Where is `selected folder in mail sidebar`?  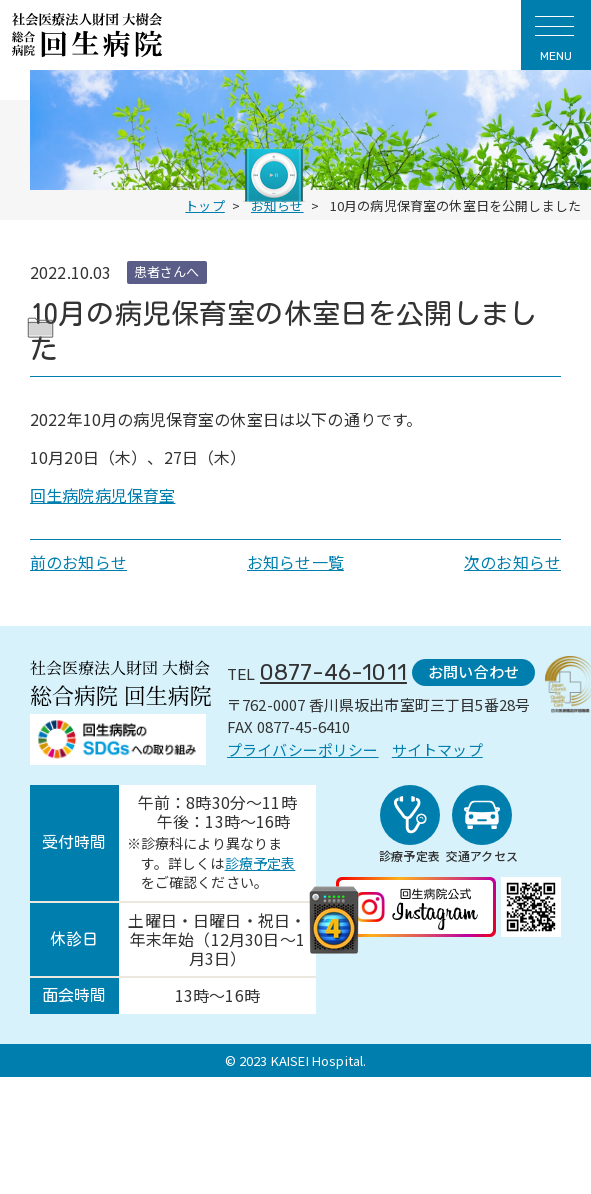
selected folder in mail sidebar is located at coordinates (40, 327).